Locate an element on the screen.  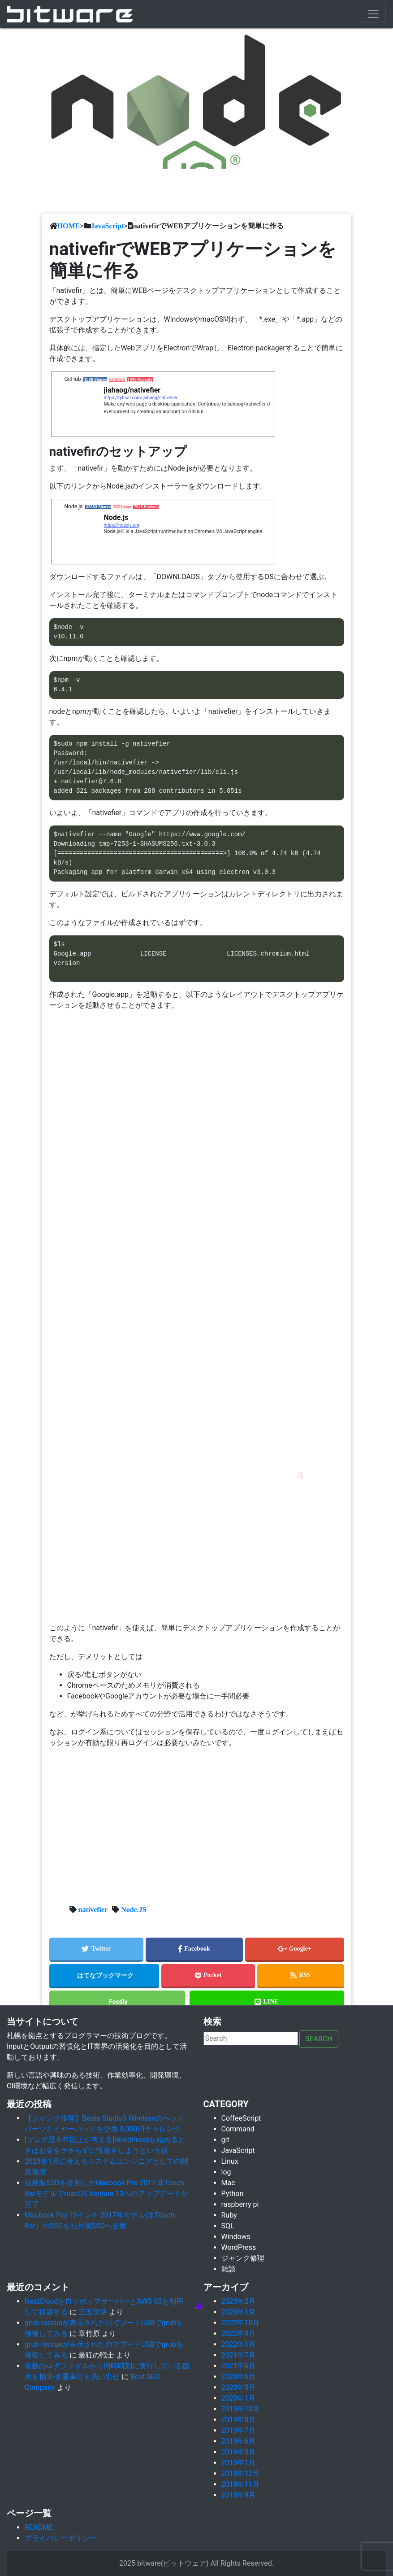
indicates full cellular signal strength is located at coordinates (199, 2305).